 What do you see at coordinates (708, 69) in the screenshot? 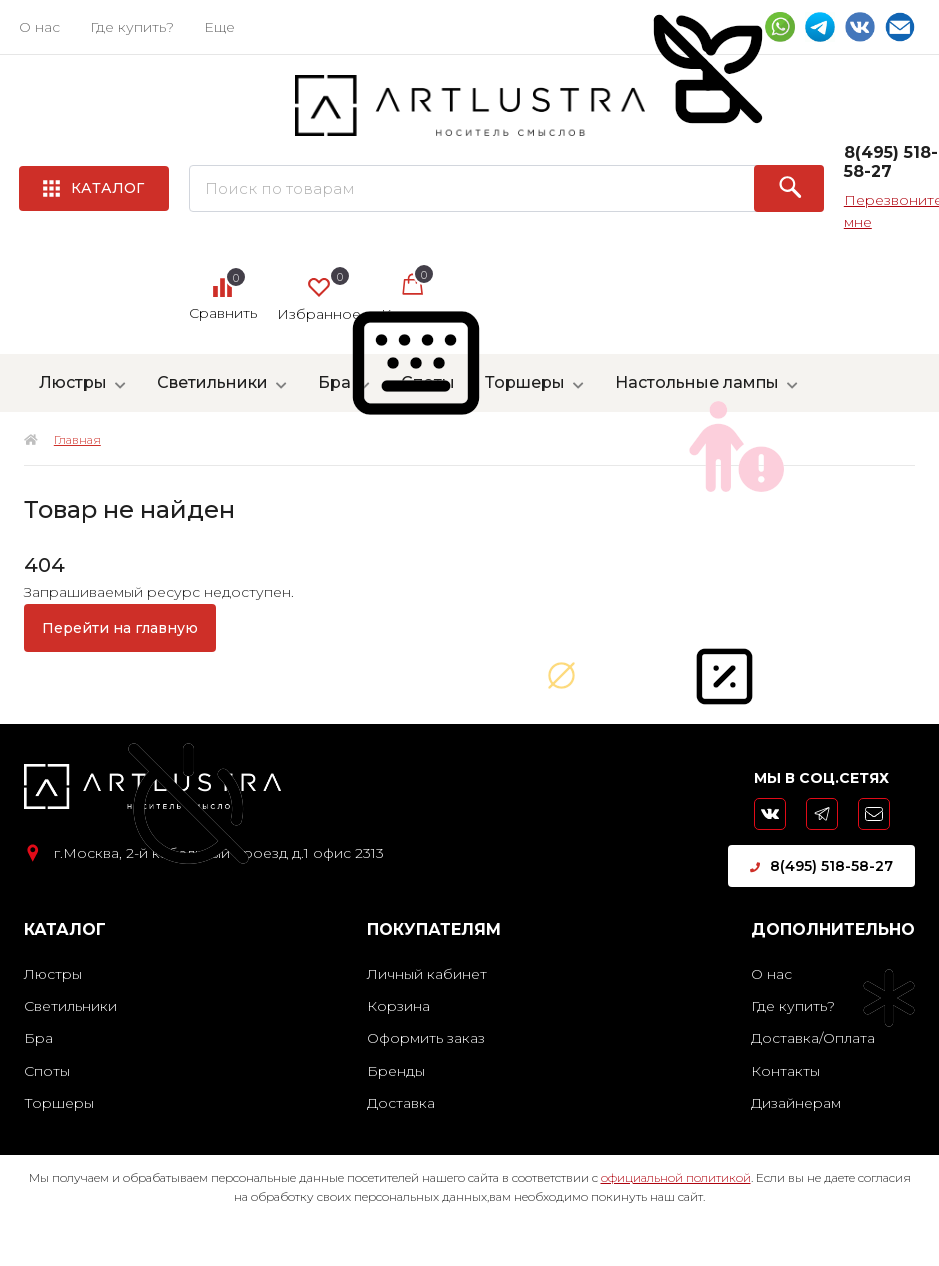
I see `disable plant care reminders` at bounding box center [708, 69].